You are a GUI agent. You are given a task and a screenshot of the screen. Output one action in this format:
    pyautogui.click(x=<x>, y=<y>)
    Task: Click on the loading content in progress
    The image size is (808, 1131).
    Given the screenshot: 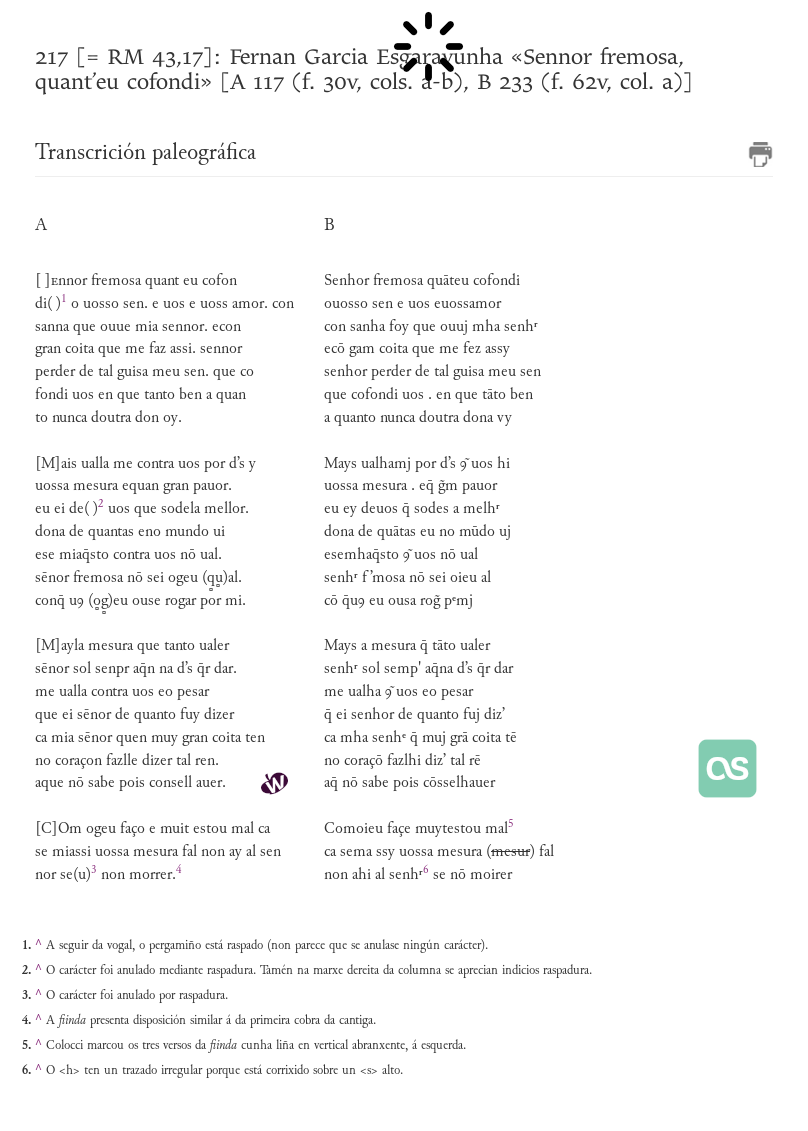 What is the action you would take?
    pyautogui.click(x=428, y=46)
    